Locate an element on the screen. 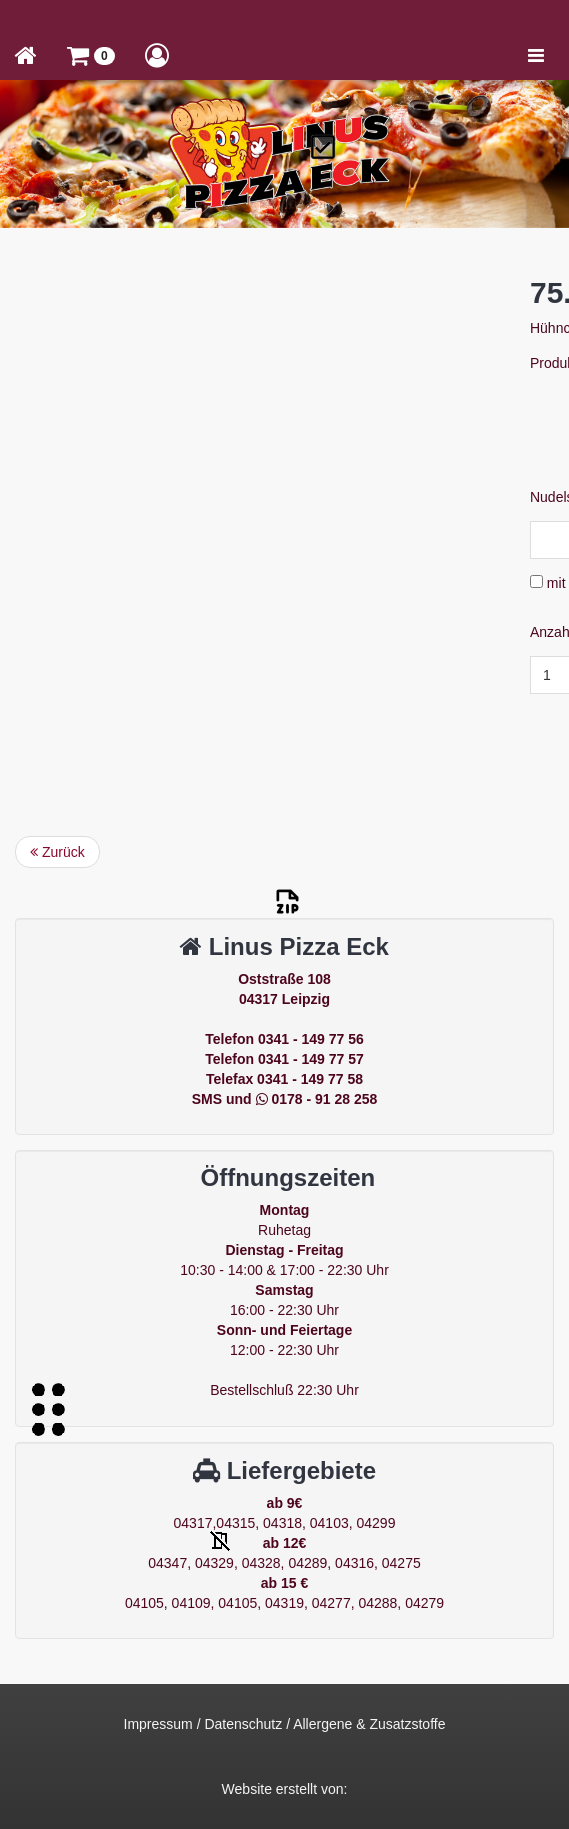  select or confirm an option is located at coordinates (323, 147).